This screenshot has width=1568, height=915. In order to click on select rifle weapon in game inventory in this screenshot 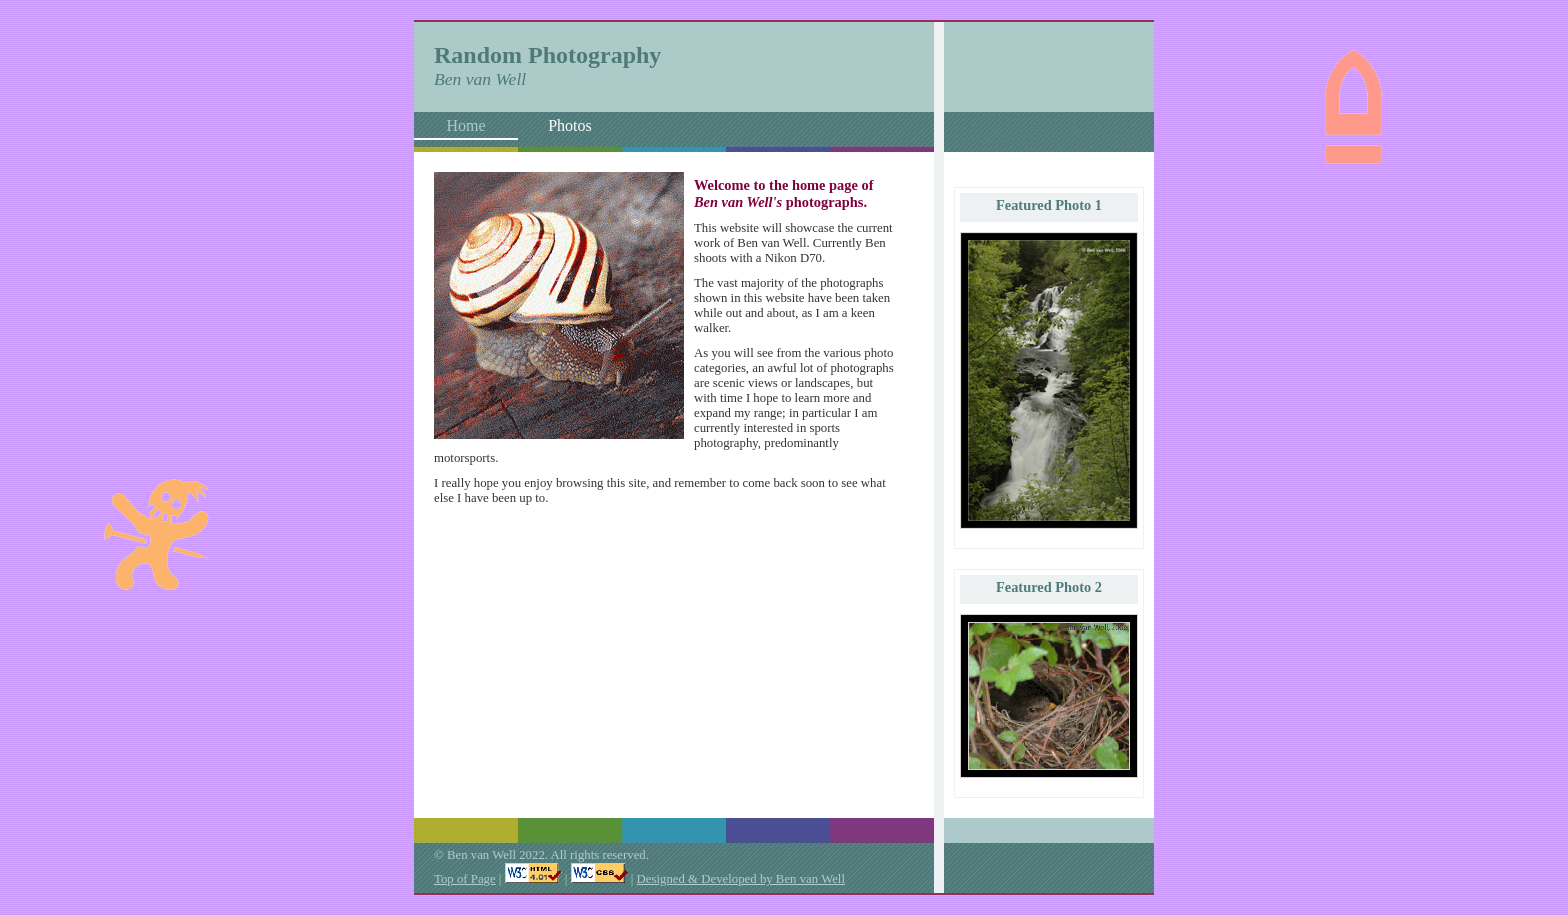, I will do `click(1353, 106)`.